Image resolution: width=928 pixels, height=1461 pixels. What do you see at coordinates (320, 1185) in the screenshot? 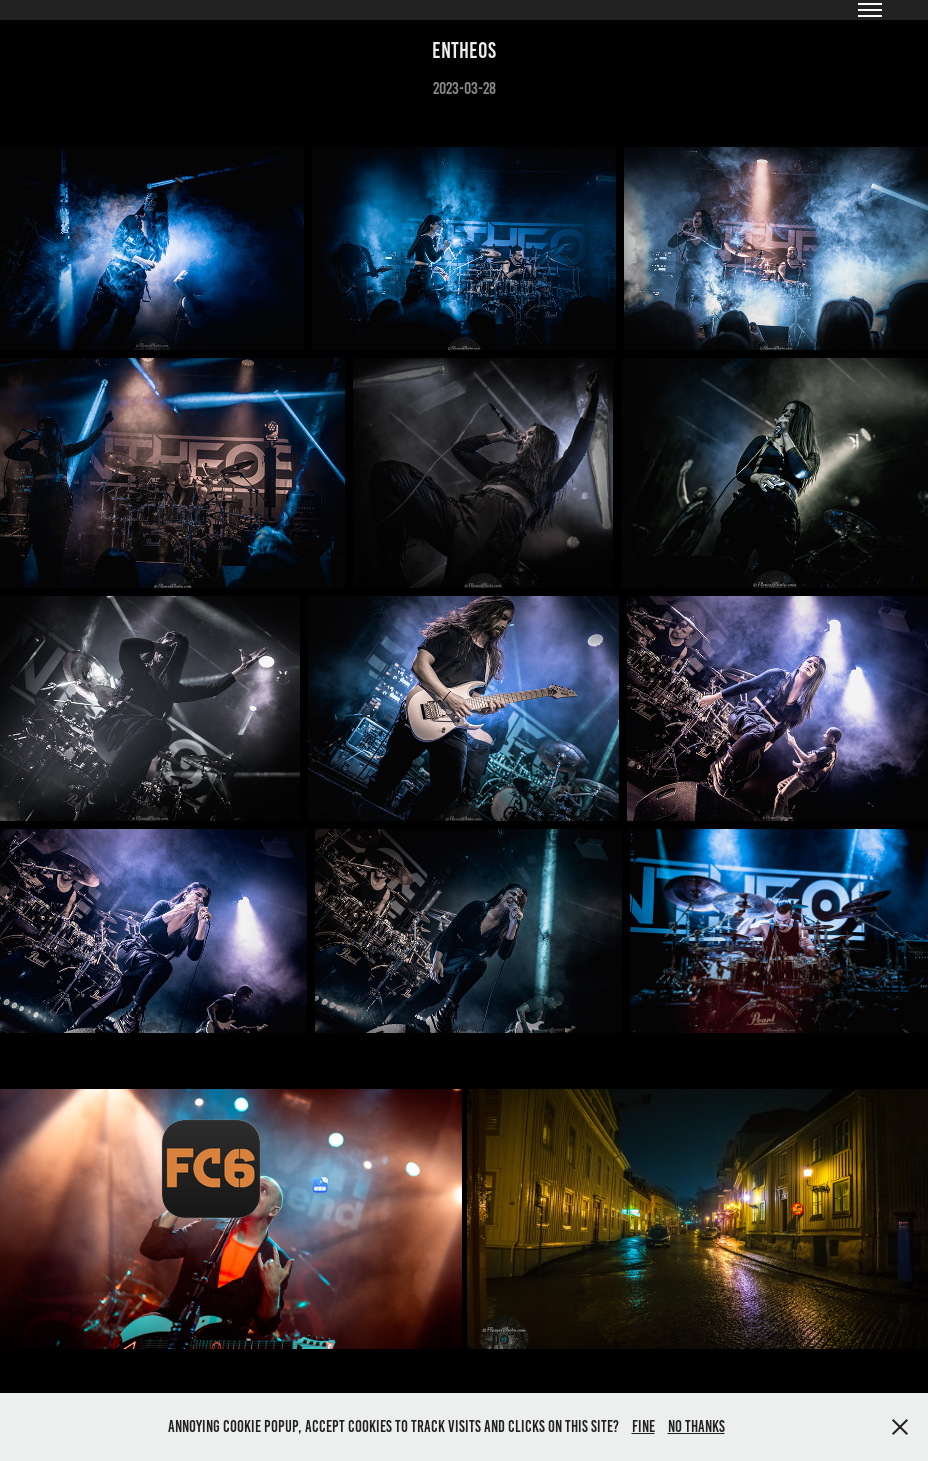
I see `open plasma desktop settings` at bounding box center [320, 1185].